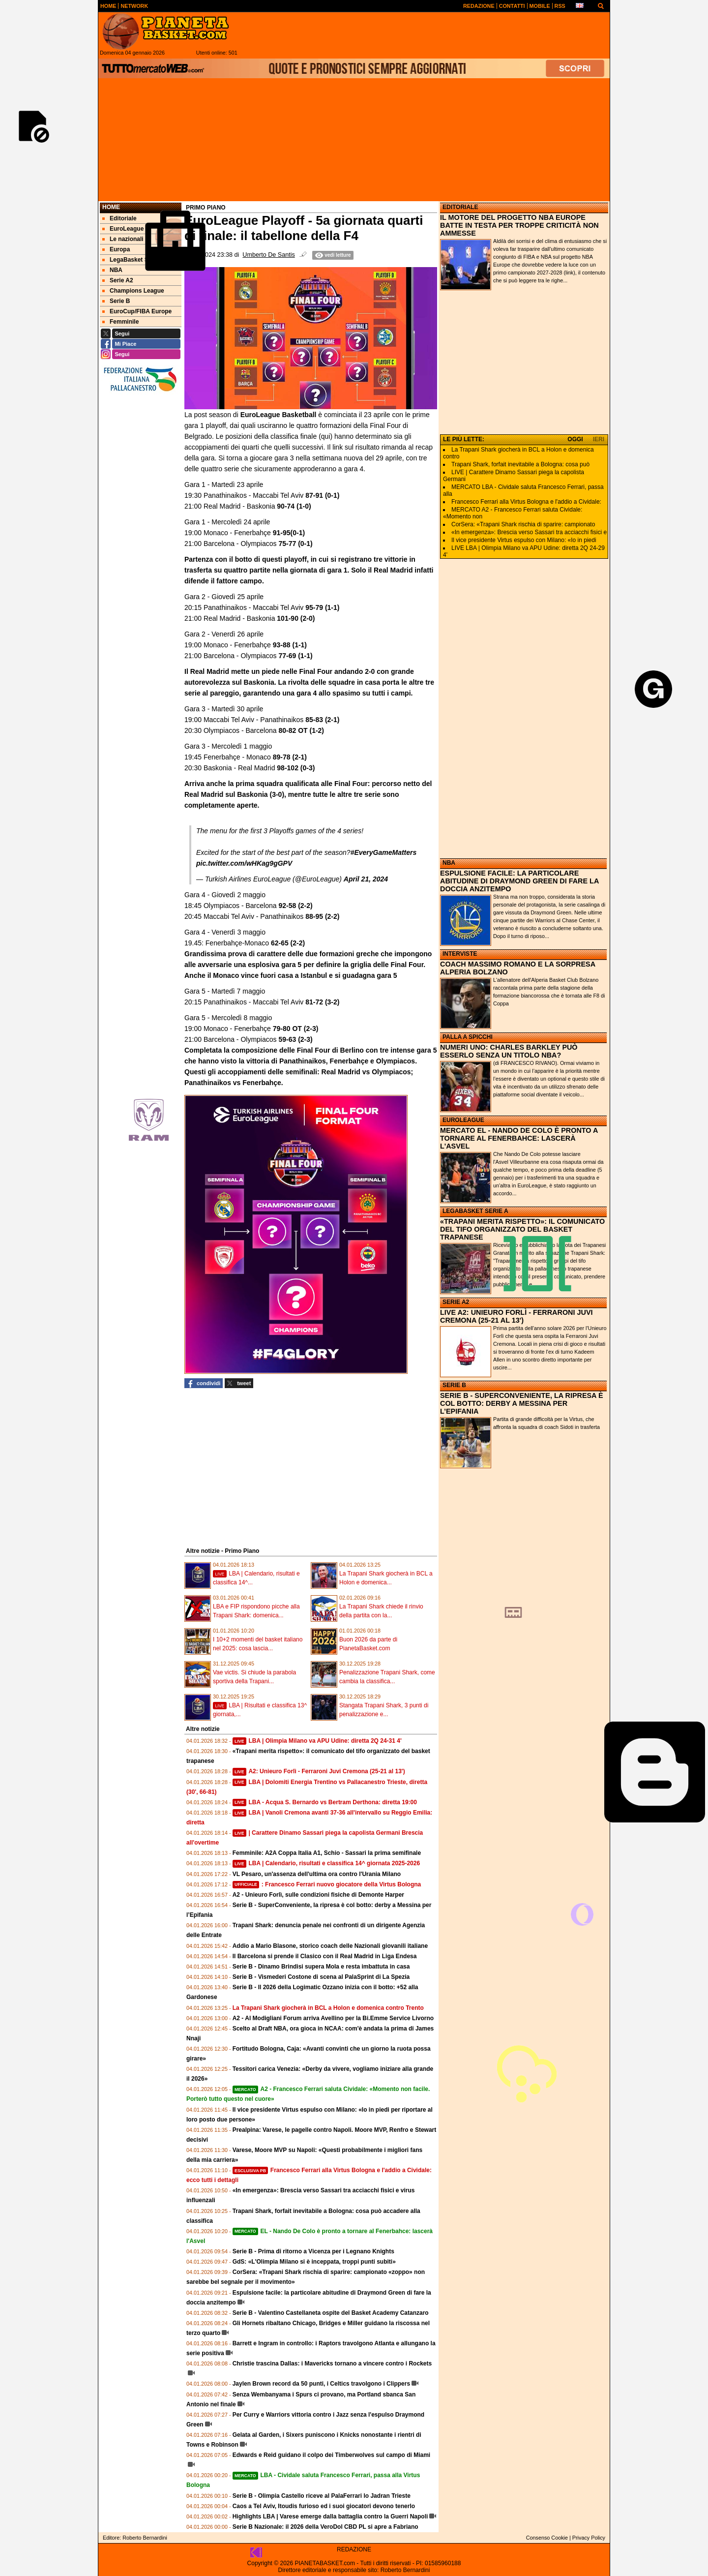 Image resolution: width=708 pixels, height=2576 pixels. What do you see at coordinates (537, 1264) in the screenshot?
I see `switch to carousel view mode` at bounding box center [537, 1264].